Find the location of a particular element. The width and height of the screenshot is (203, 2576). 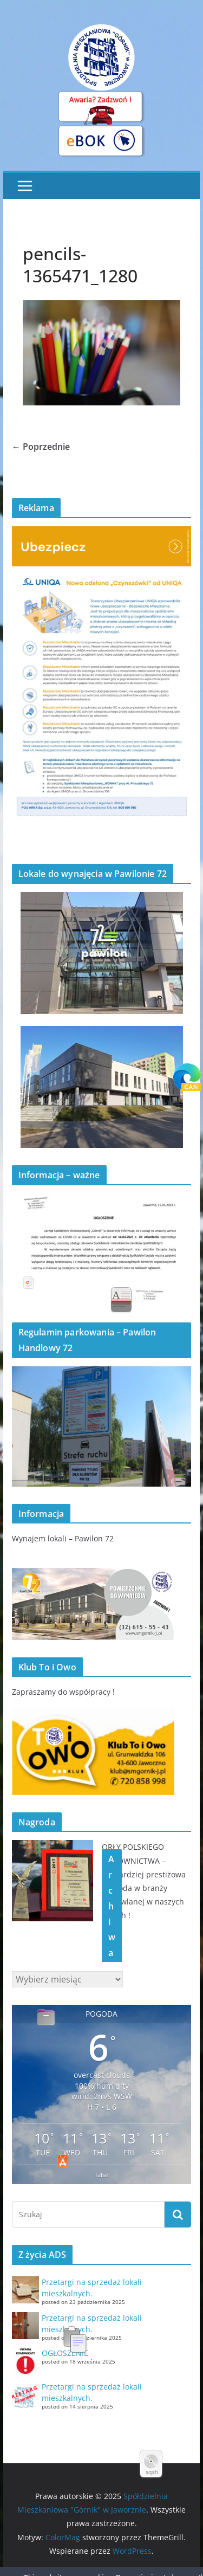

open the app store to browse and download applications is located at coordinates (63, 2161).